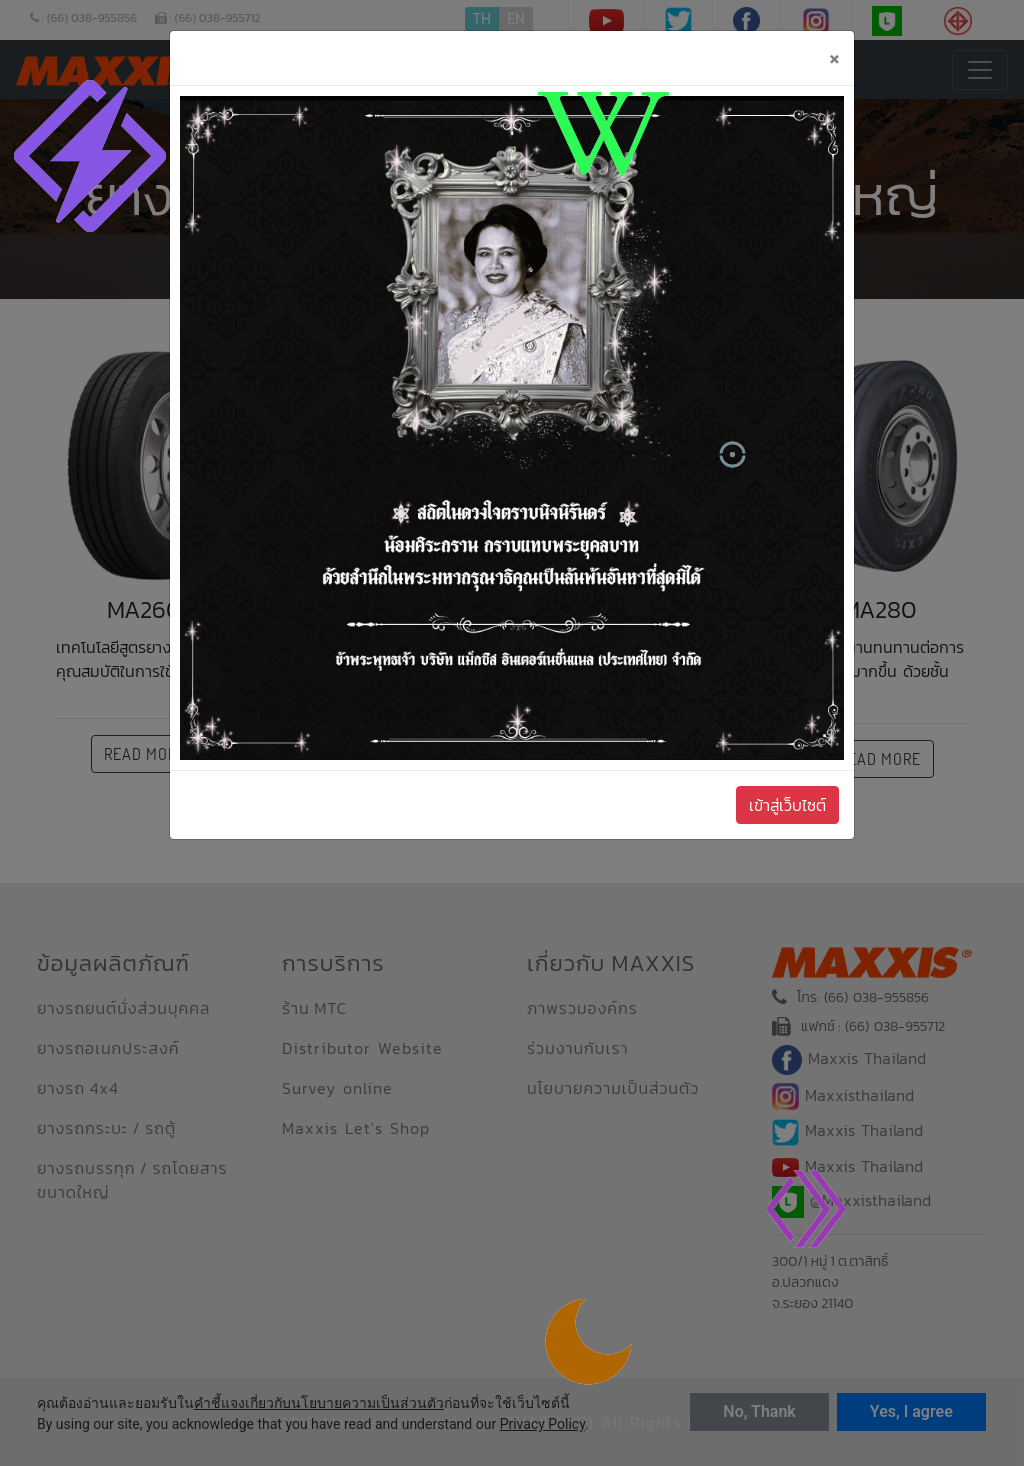 The height and width of the screenshot is (1466, 1024). Describe the element at coordinates (732, 454) in the screenshot. I see `gradienter app logo` at that location.